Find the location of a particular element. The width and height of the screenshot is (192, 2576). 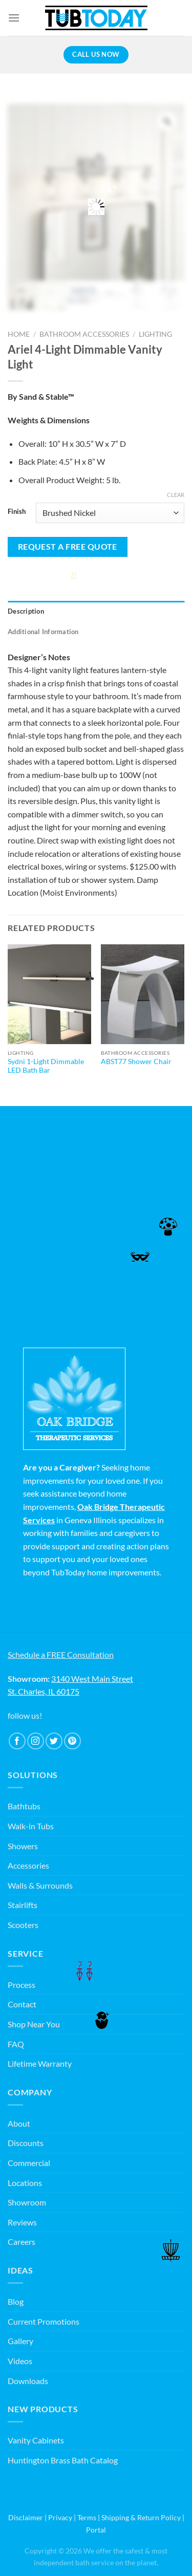

access disc golf course information is located at coordinates (170, 2250).